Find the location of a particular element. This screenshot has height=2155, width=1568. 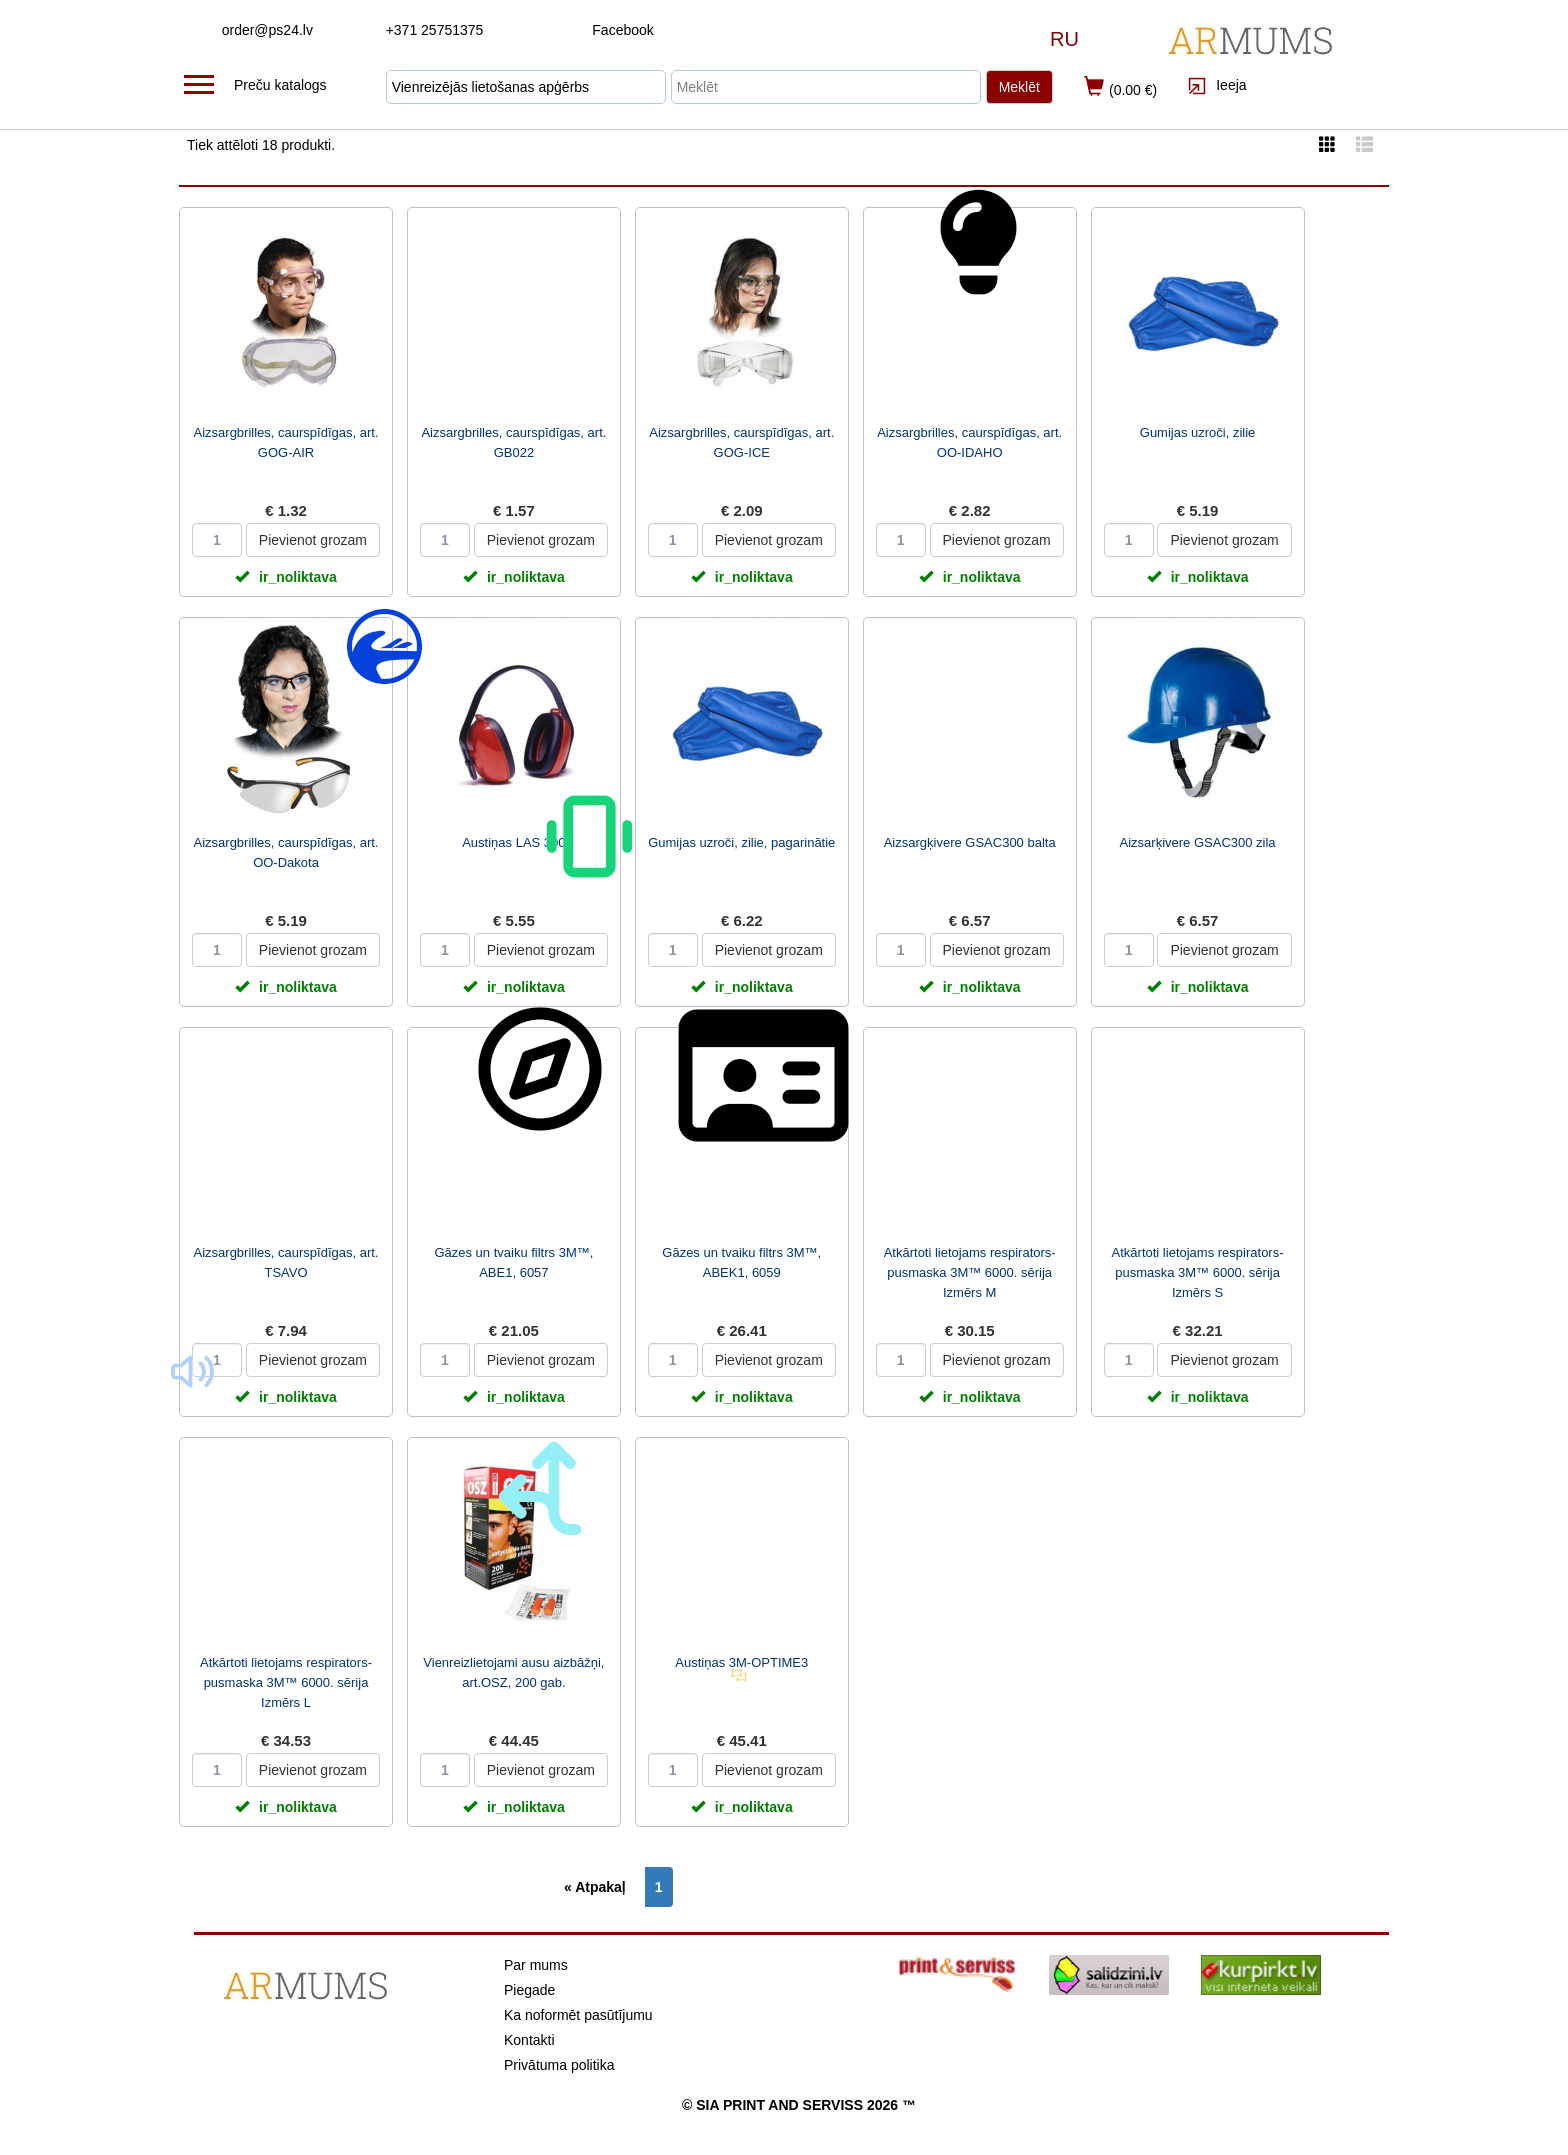

unmute audio or turn sound on is located at coordinates (192, 1371).